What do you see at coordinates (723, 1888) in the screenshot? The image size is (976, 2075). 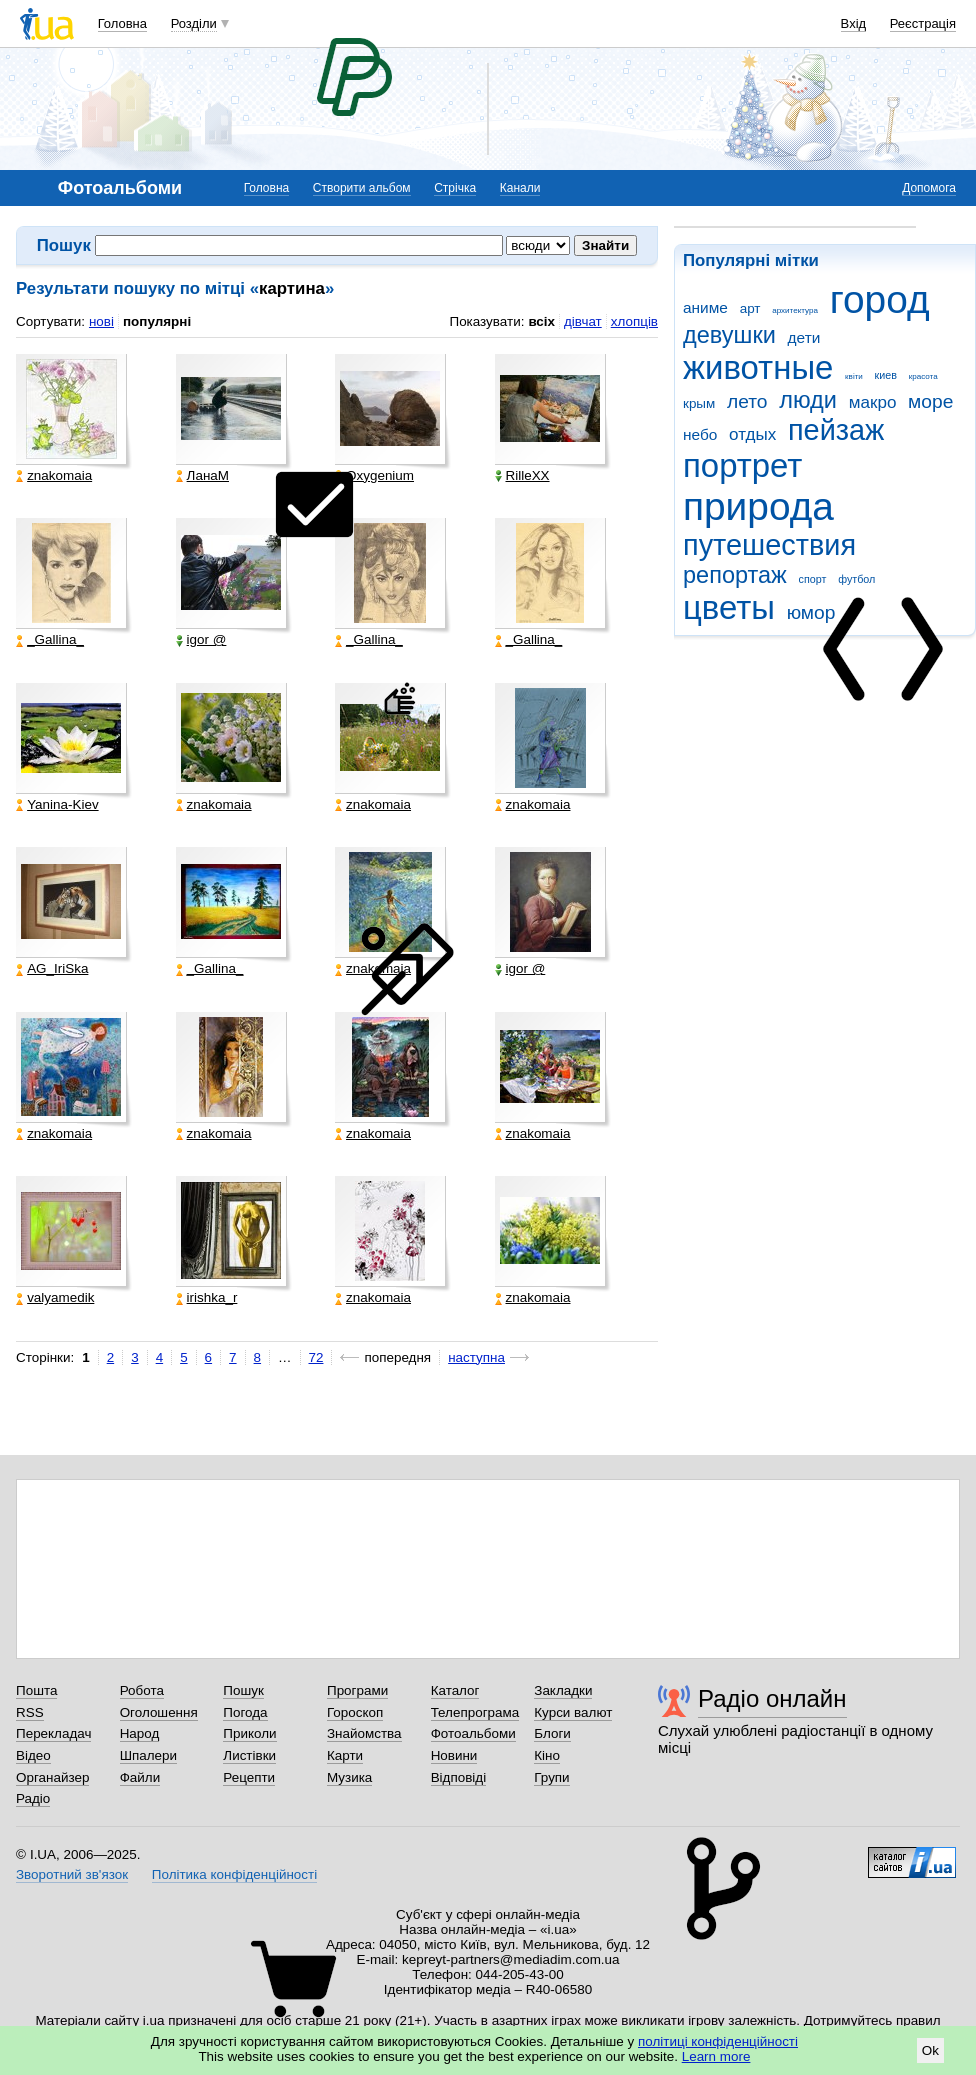 I see `create a new git branch` at bounding box center [723, 1888].